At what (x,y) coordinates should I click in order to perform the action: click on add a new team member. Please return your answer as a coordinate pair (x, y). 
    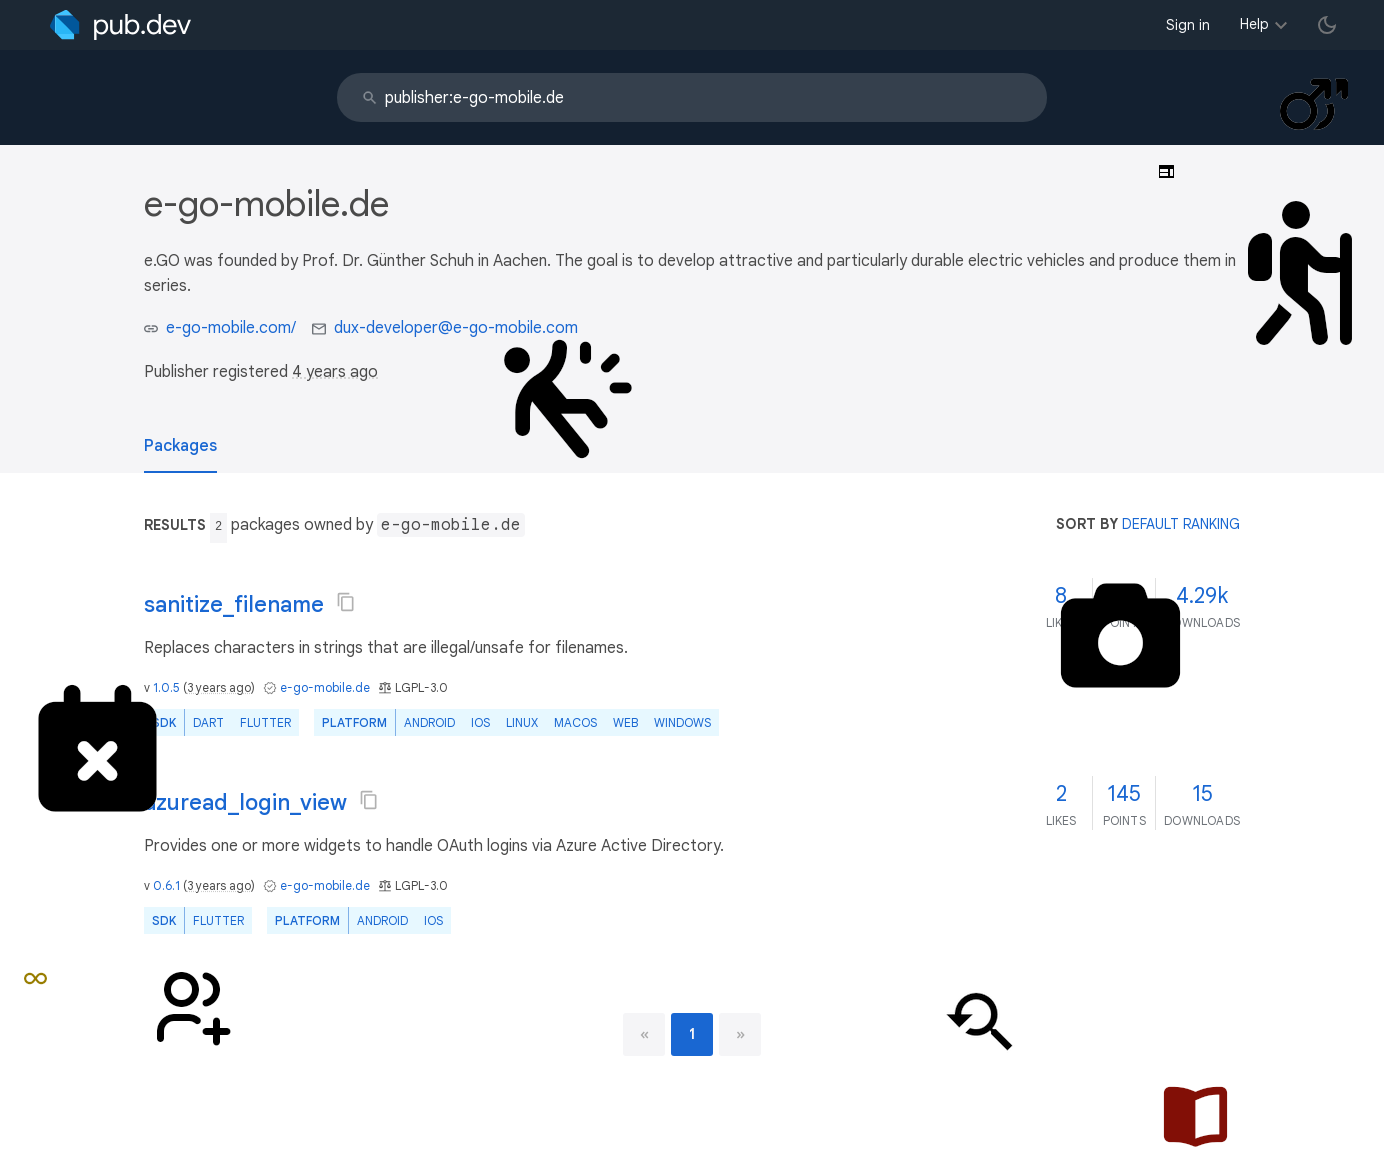
    Looking at the image, I should click on (192, 1007).